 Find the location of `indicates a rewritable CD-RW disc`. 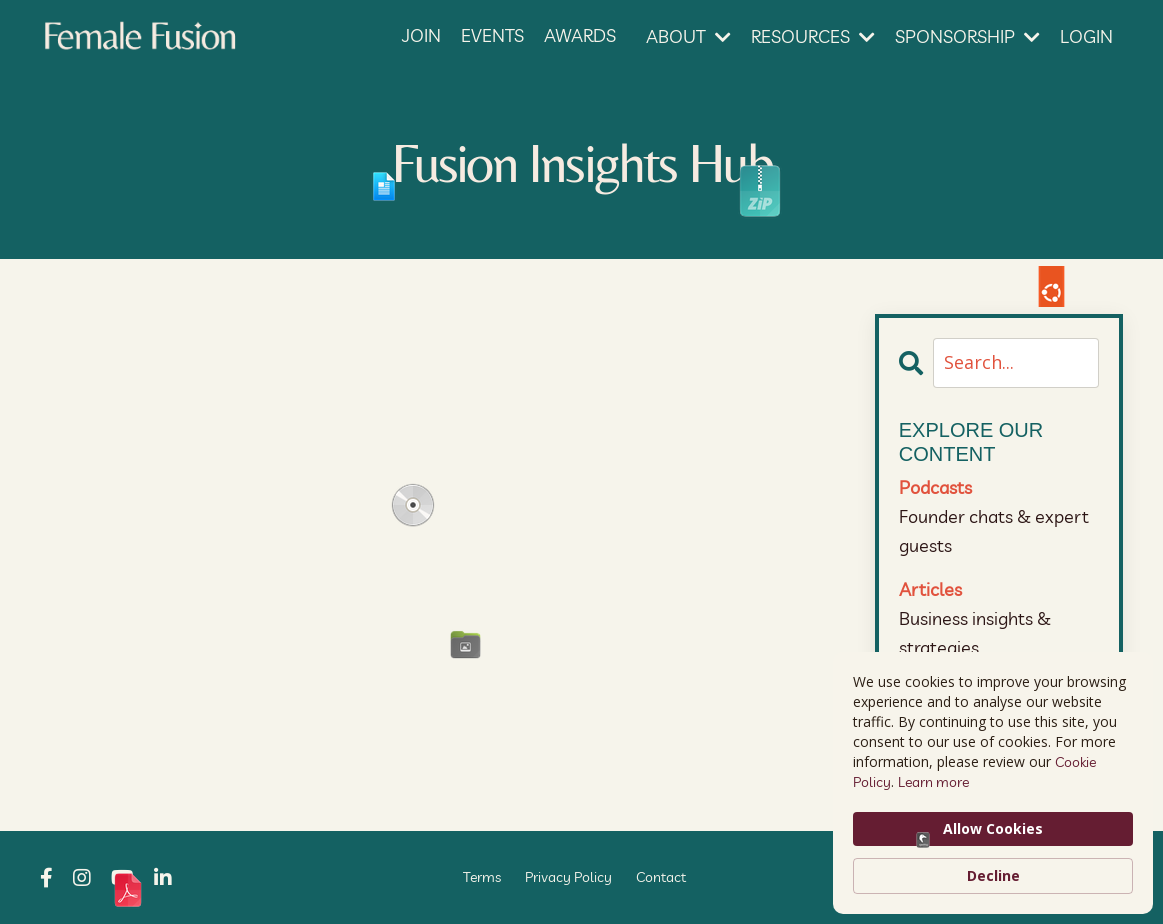

indicates a rewritable CD-RW disc is located at coordinates (413, 505).